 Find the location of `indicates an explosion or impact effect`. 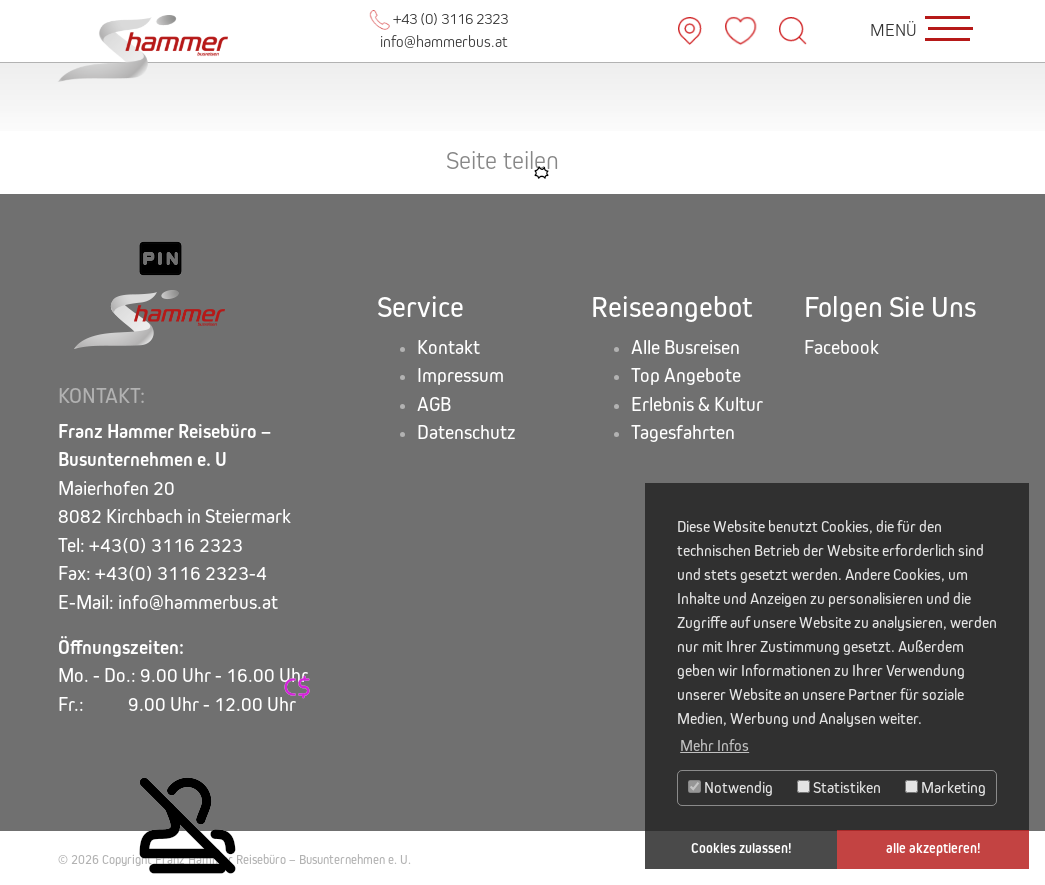

indicates an explosion or impact effect is located at coordinates (541, 172).